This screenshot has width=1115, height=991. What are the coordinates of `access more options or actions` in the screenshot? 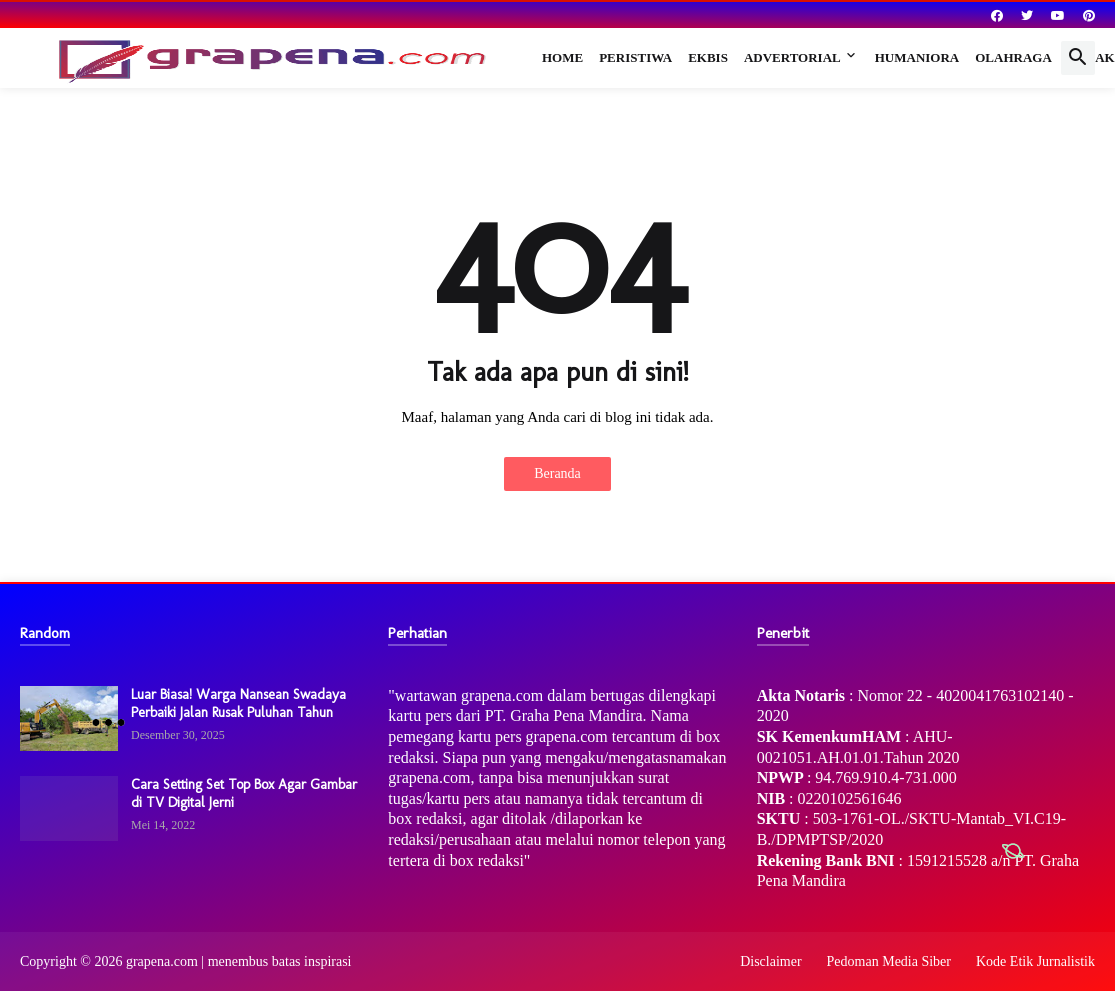 It's located at (108, 722).